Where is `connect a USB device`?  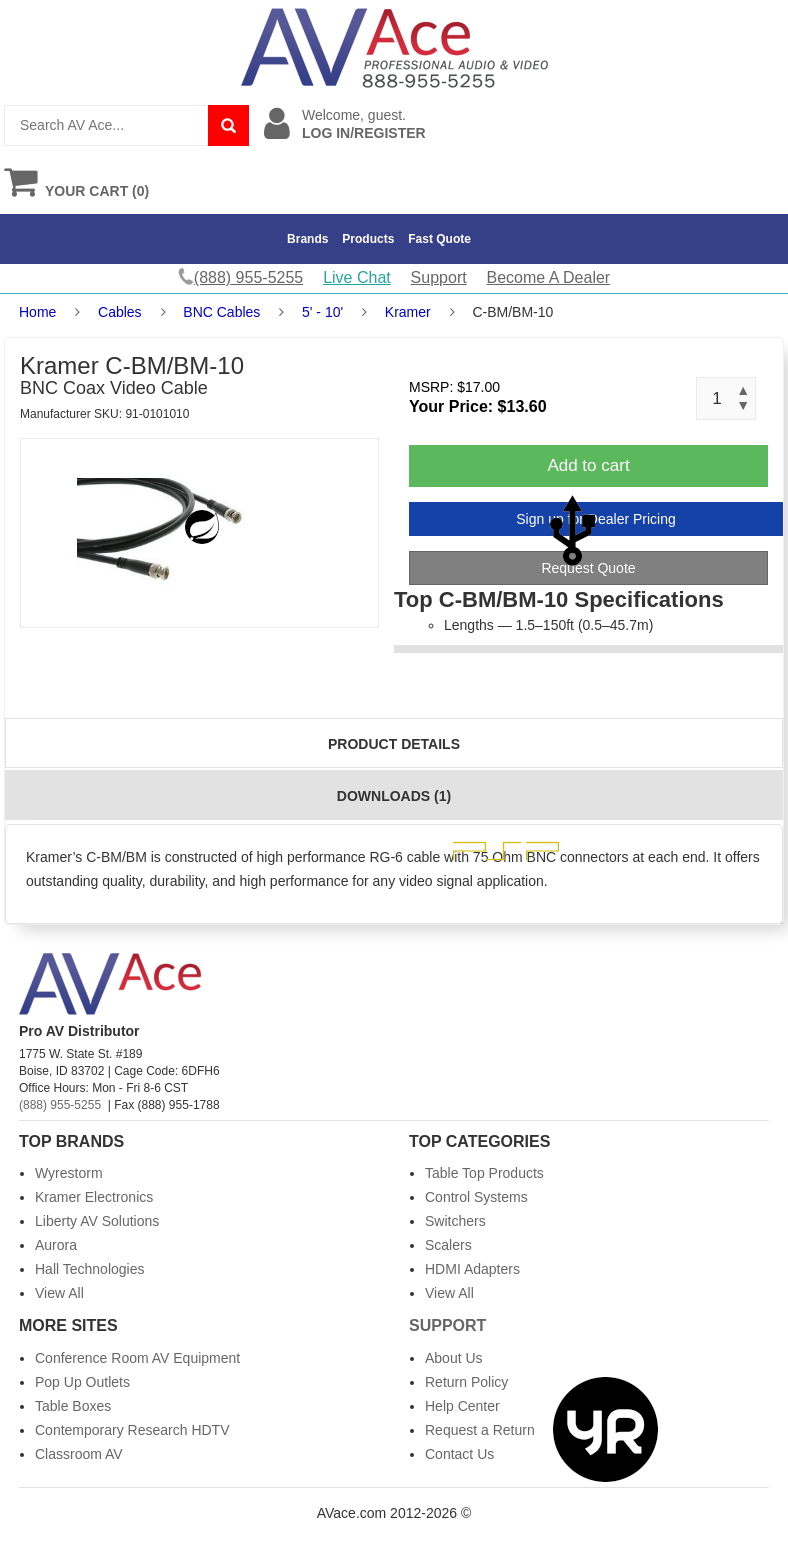 connect a USB device is located at coordinates (572, 530).